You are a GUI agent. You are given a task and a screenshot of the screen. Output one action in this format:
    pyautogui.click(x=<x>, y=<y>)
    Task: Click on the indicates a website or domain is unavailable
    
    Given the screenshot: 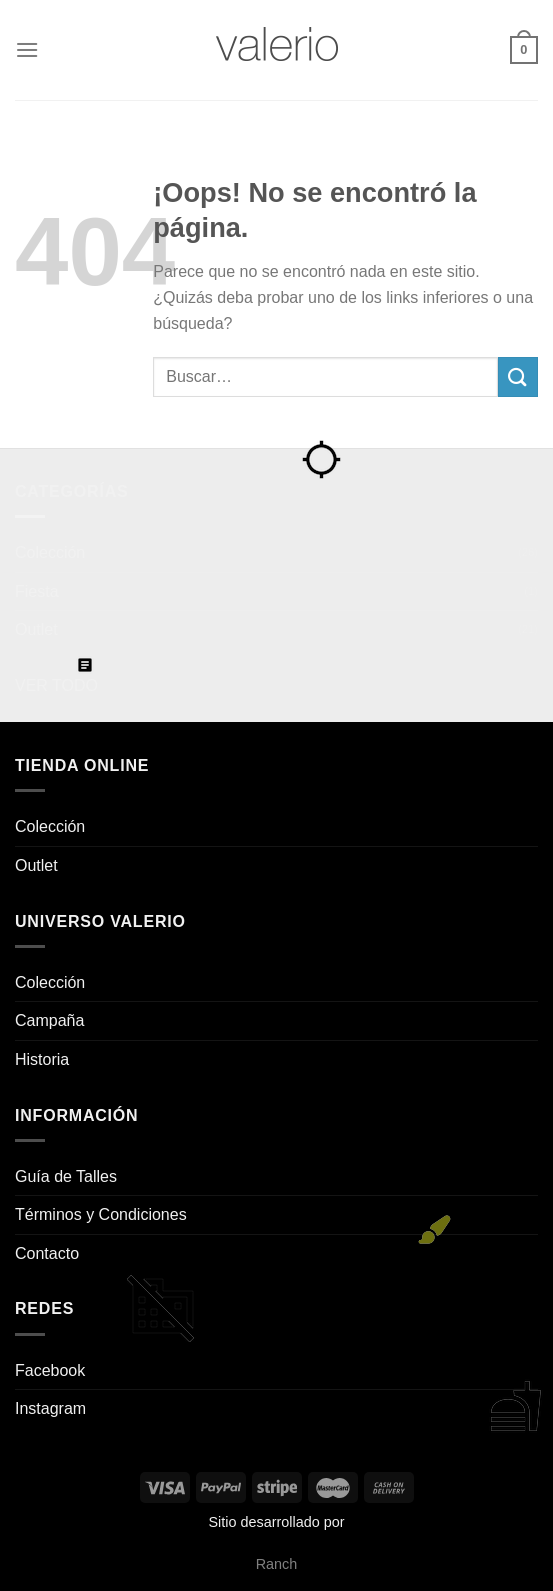 What is the action you would take?
    pyautogui.click(x=163, y=1306)
    